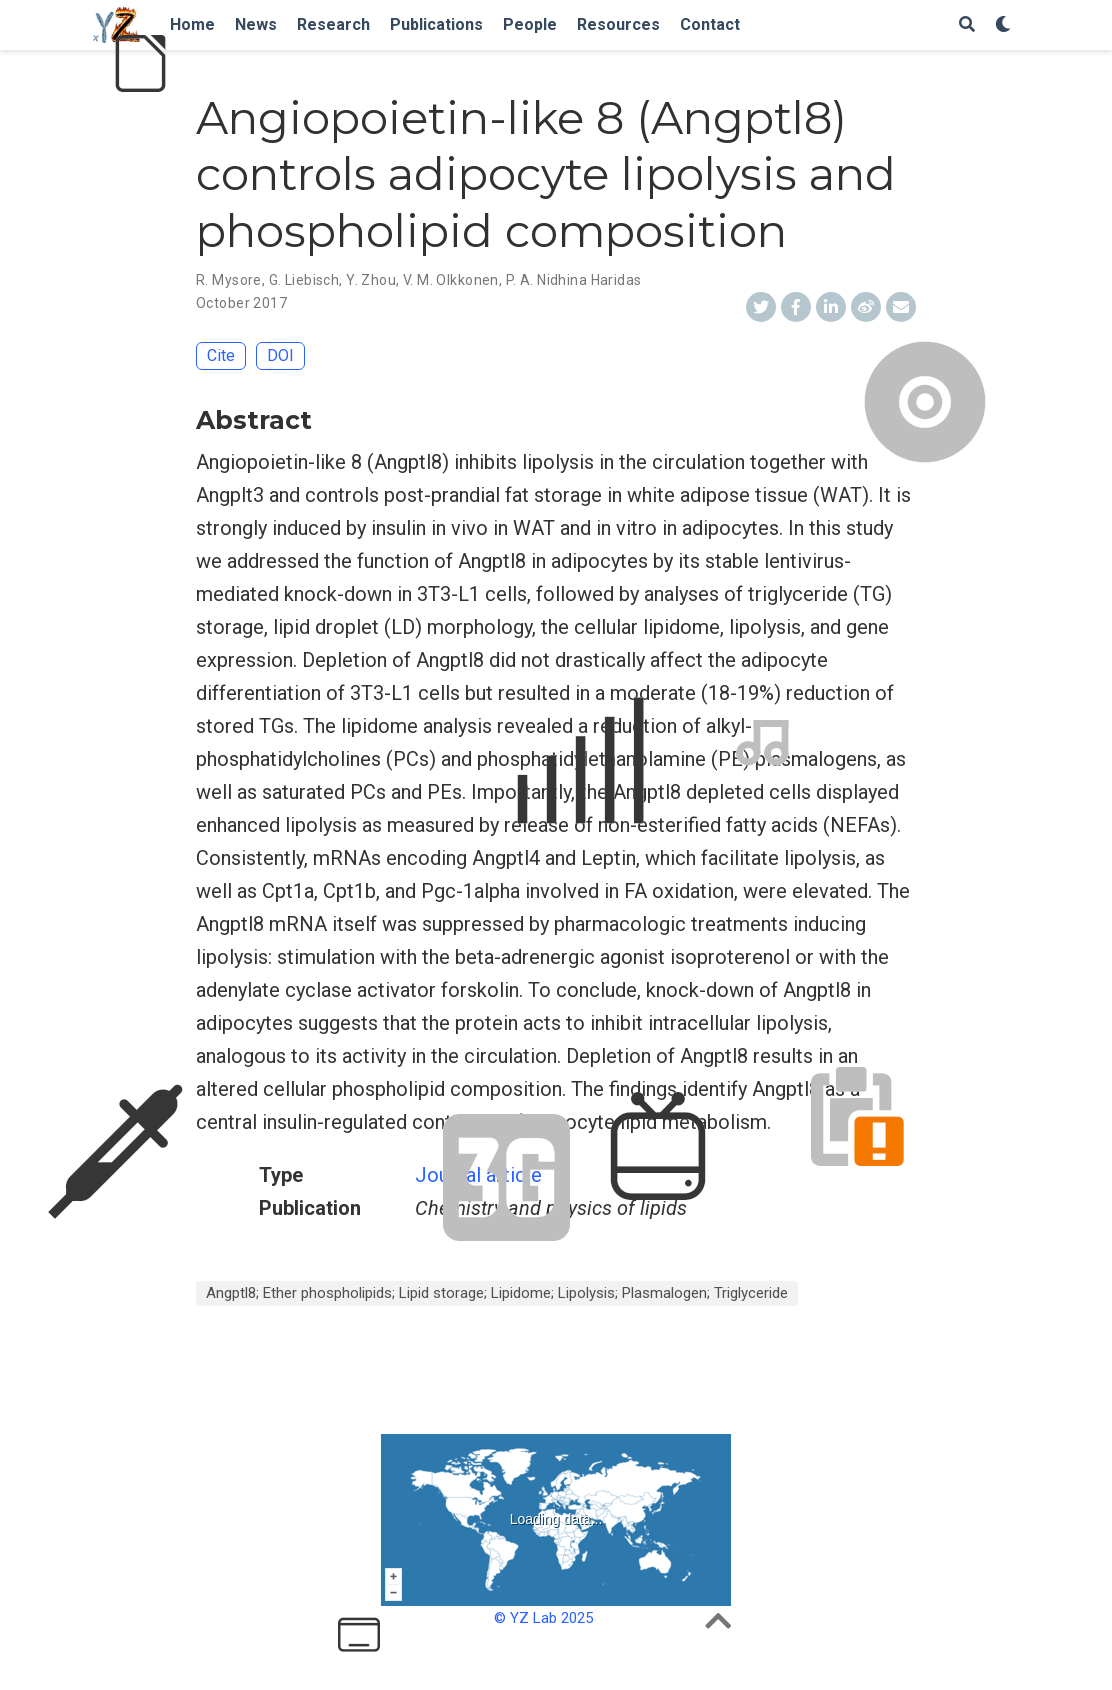  I want to click on open color picker tool, so click(114, 1152).